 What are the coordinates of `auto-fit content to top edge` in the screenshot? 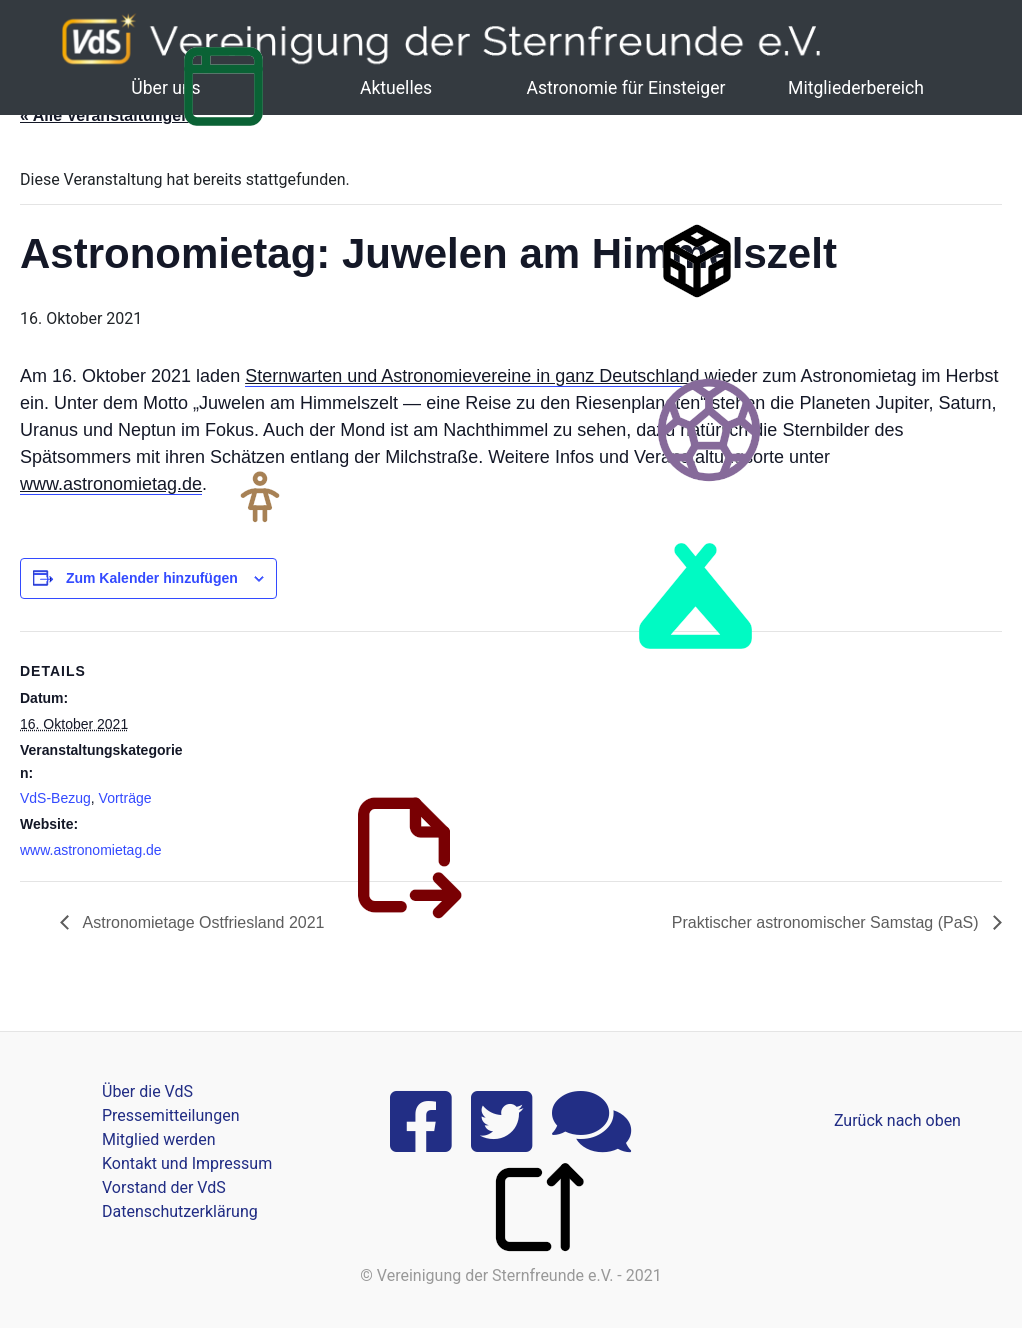 It's located at (537, 1209).